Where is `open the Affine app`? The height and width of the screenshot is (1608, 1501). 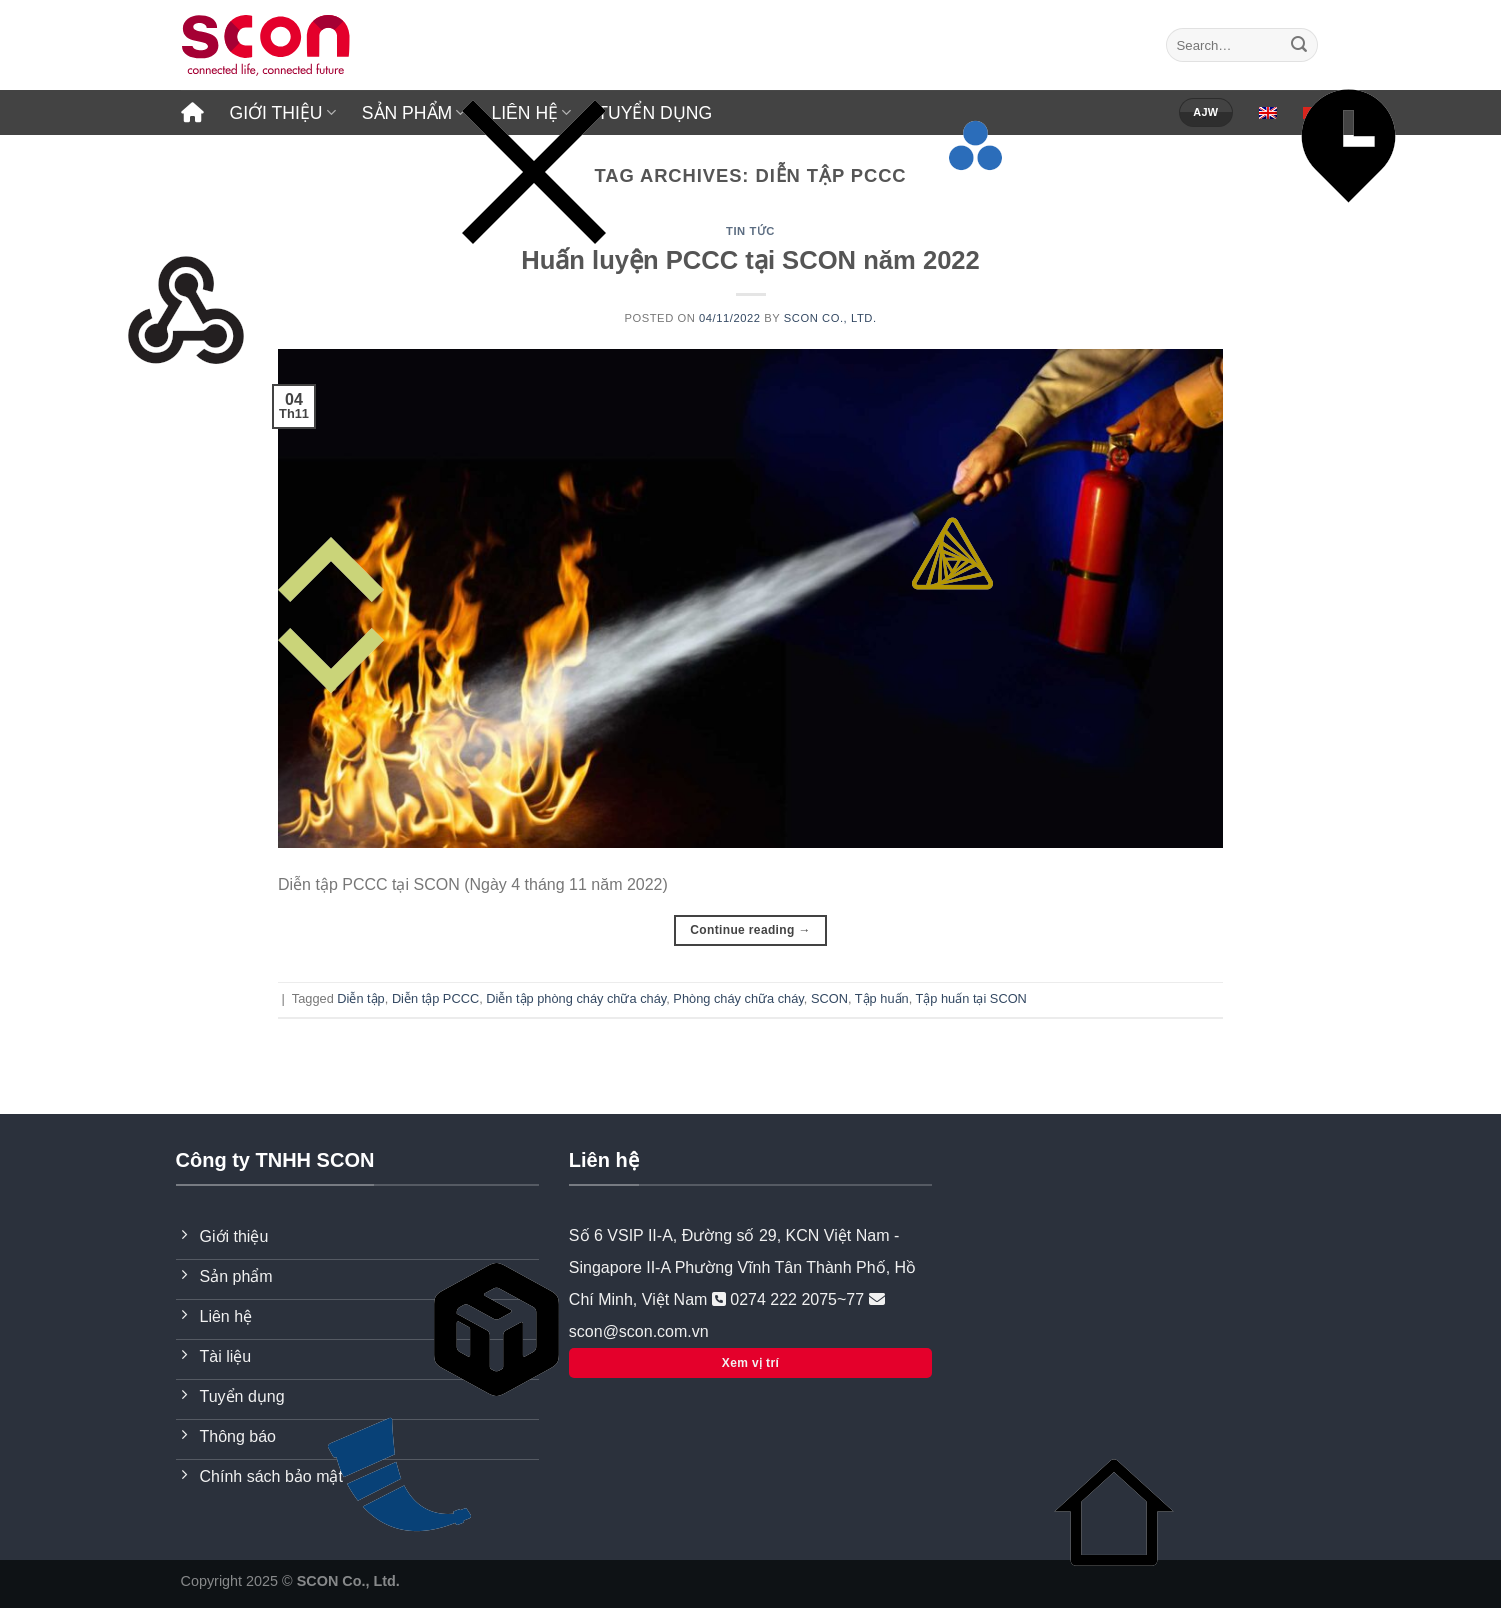
open the Affine app is located at coordinates (952, 553).